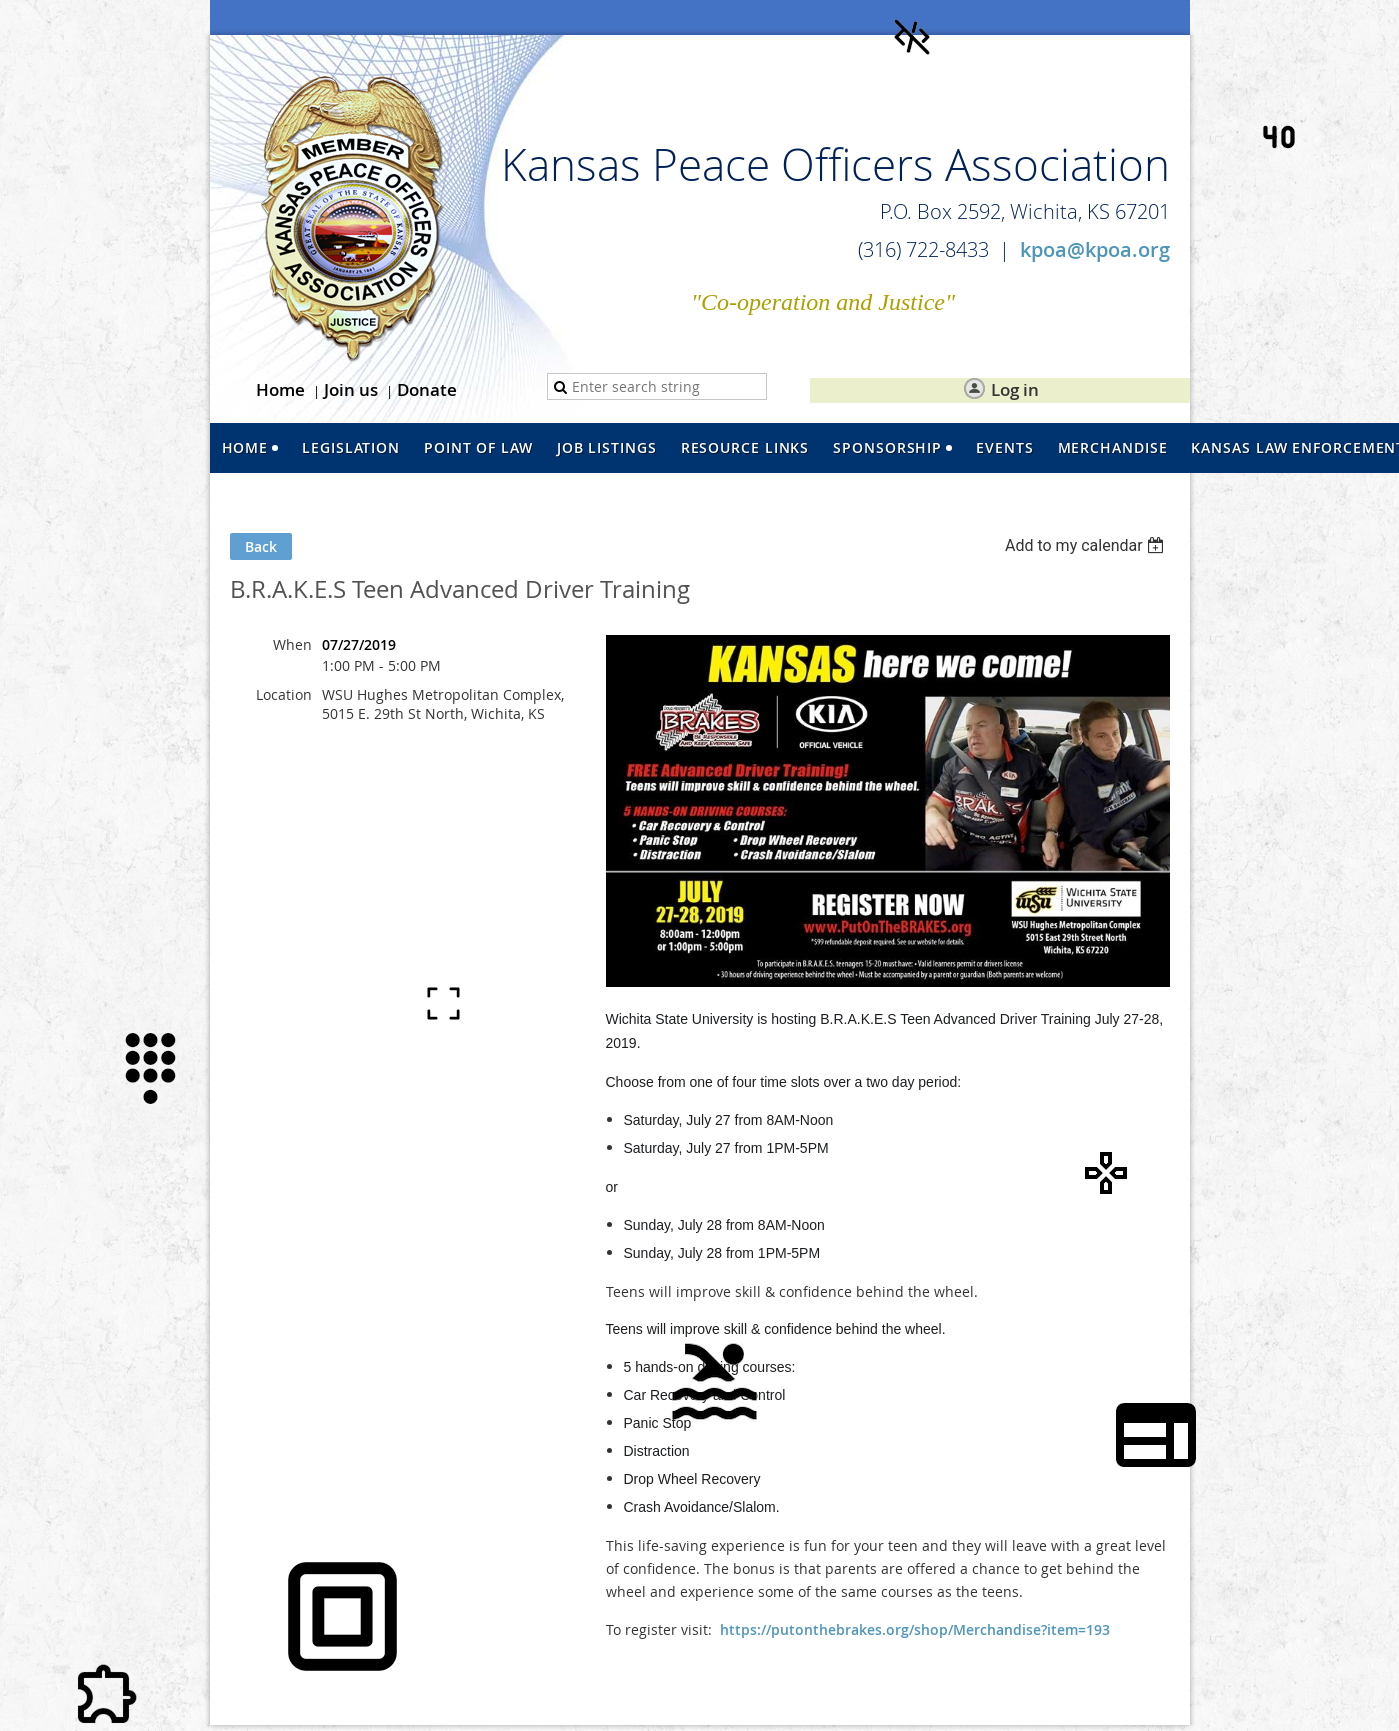  Describe the element at coordinates (150, 1068) in the screenshot. I see `open the phone dial pad` at that location.